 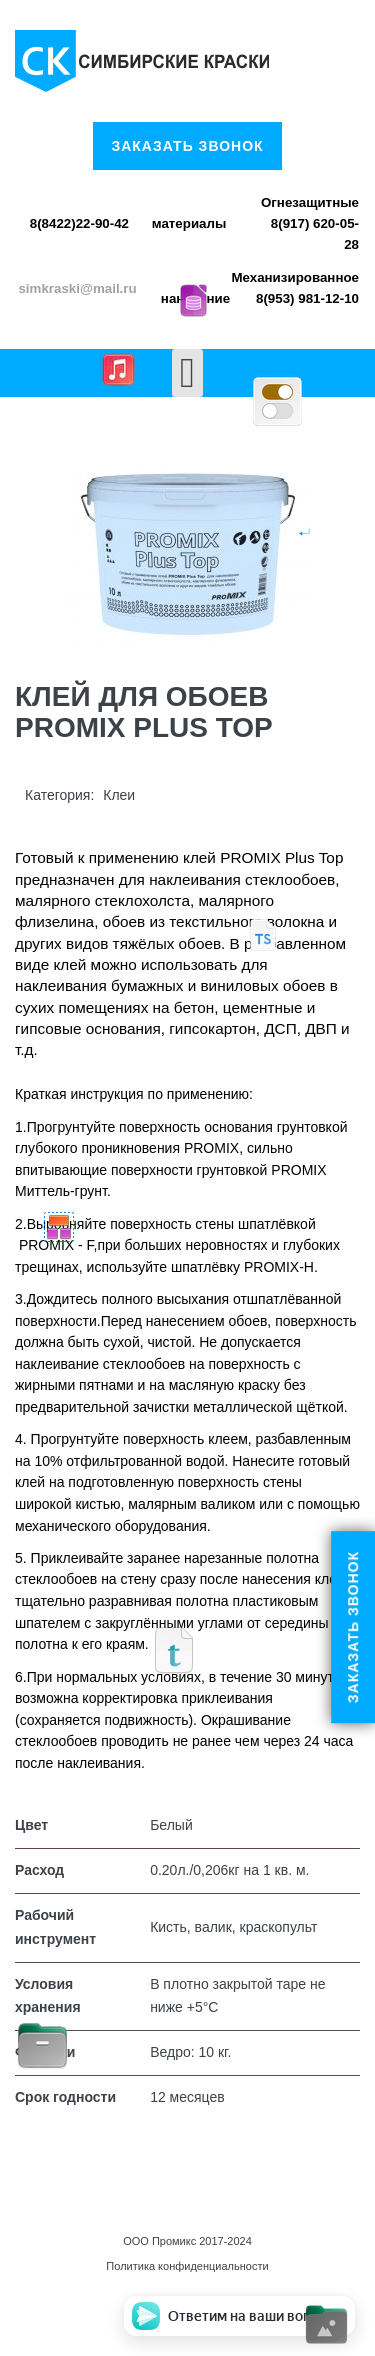 I want to click on a typst document file, so click(x=174, y=1650).